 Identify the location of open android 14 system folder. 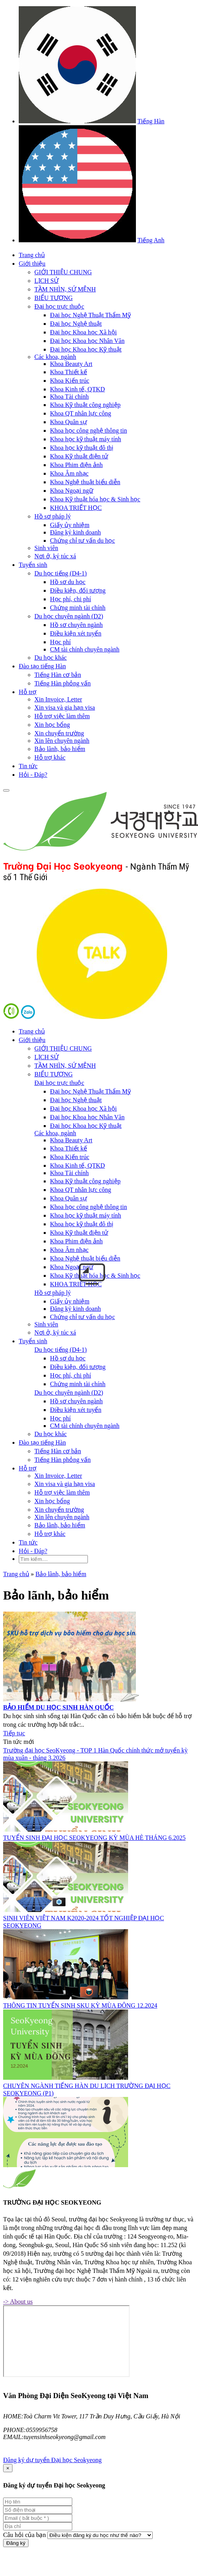
(89, 1991).